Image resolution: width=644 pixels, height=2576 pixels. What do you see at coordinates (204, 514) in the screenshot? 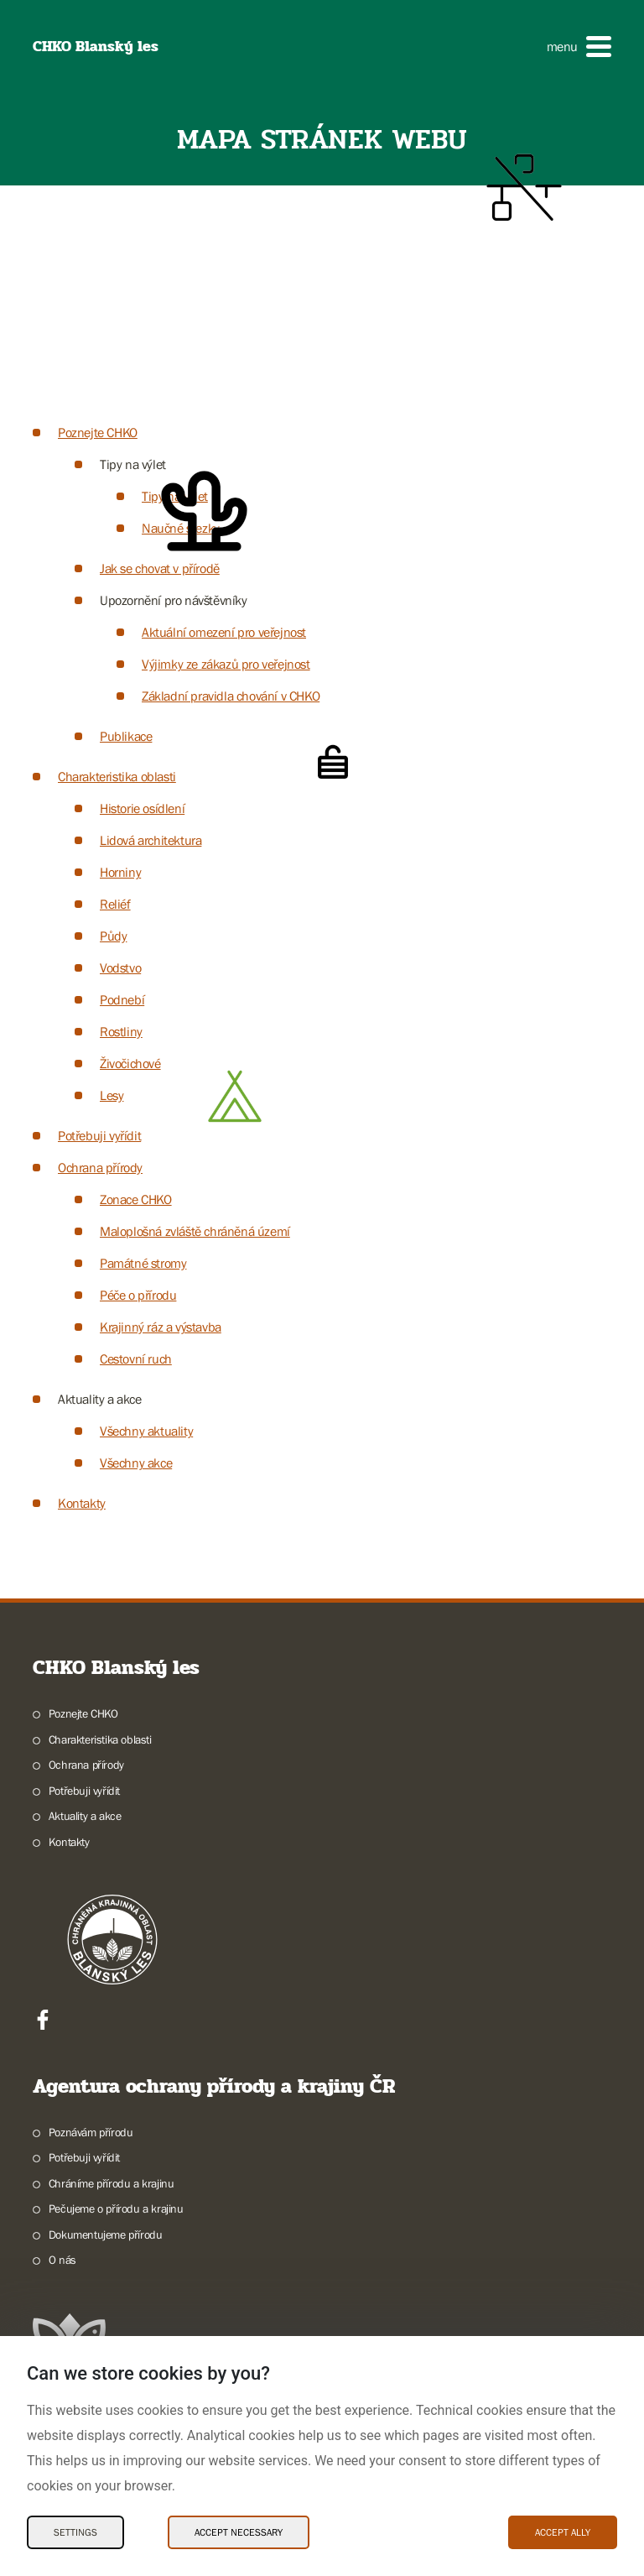
I see `indicates desert or arid climate theme` at bounding box center [204, 514].